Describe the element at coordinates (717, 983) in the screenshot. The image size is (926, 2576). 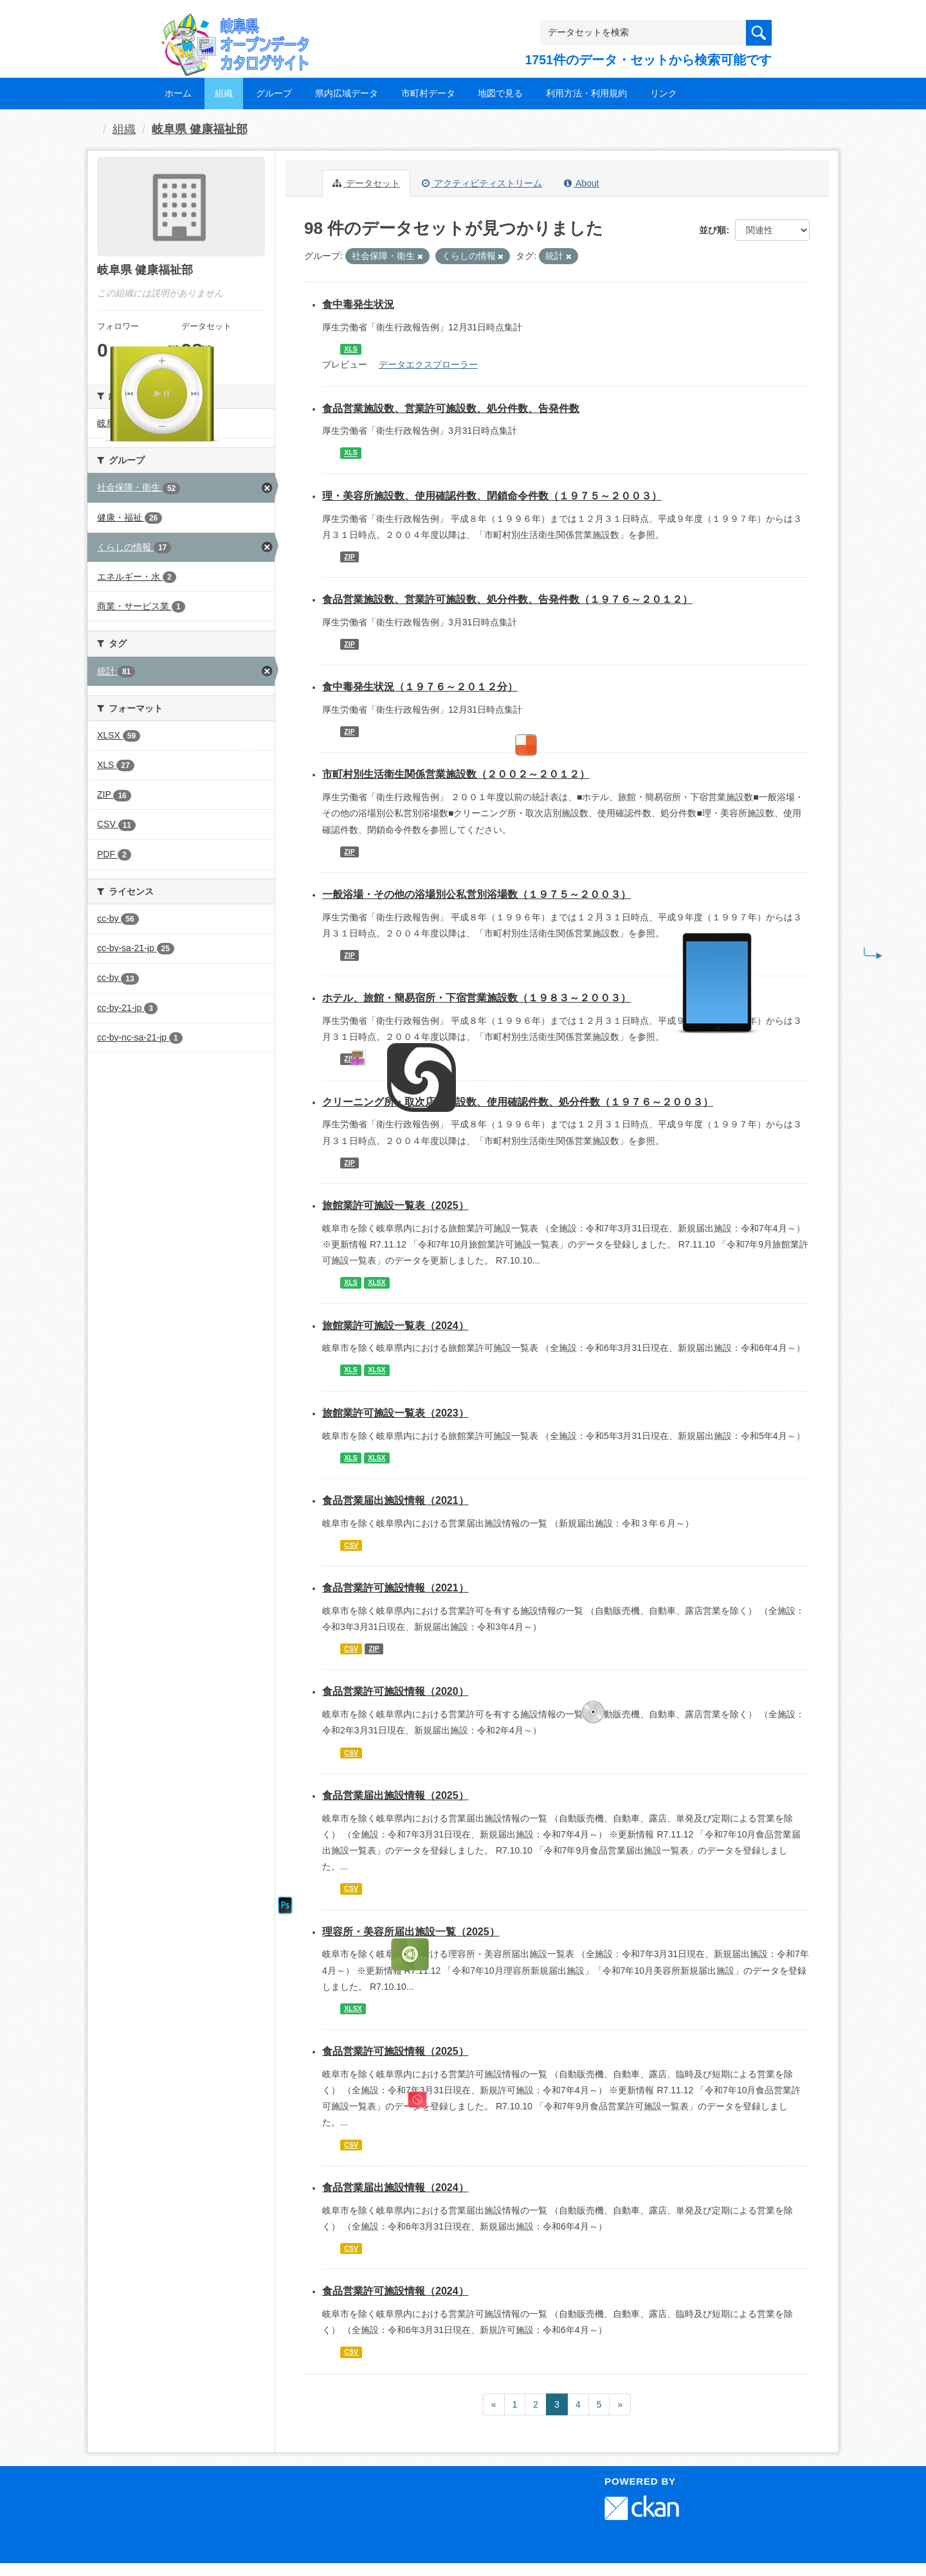
I see `manage connected iPad device` at that location.